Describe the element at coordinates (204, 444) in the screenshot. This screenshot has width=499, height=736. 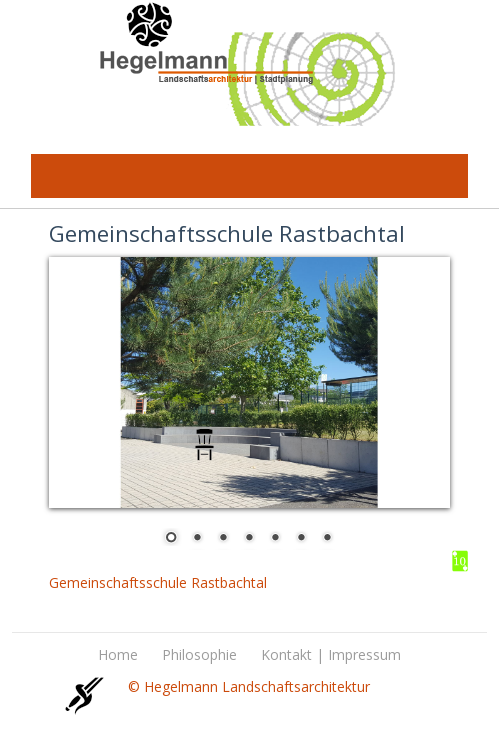
I see `browse furniture items in a game inventory` at that location.